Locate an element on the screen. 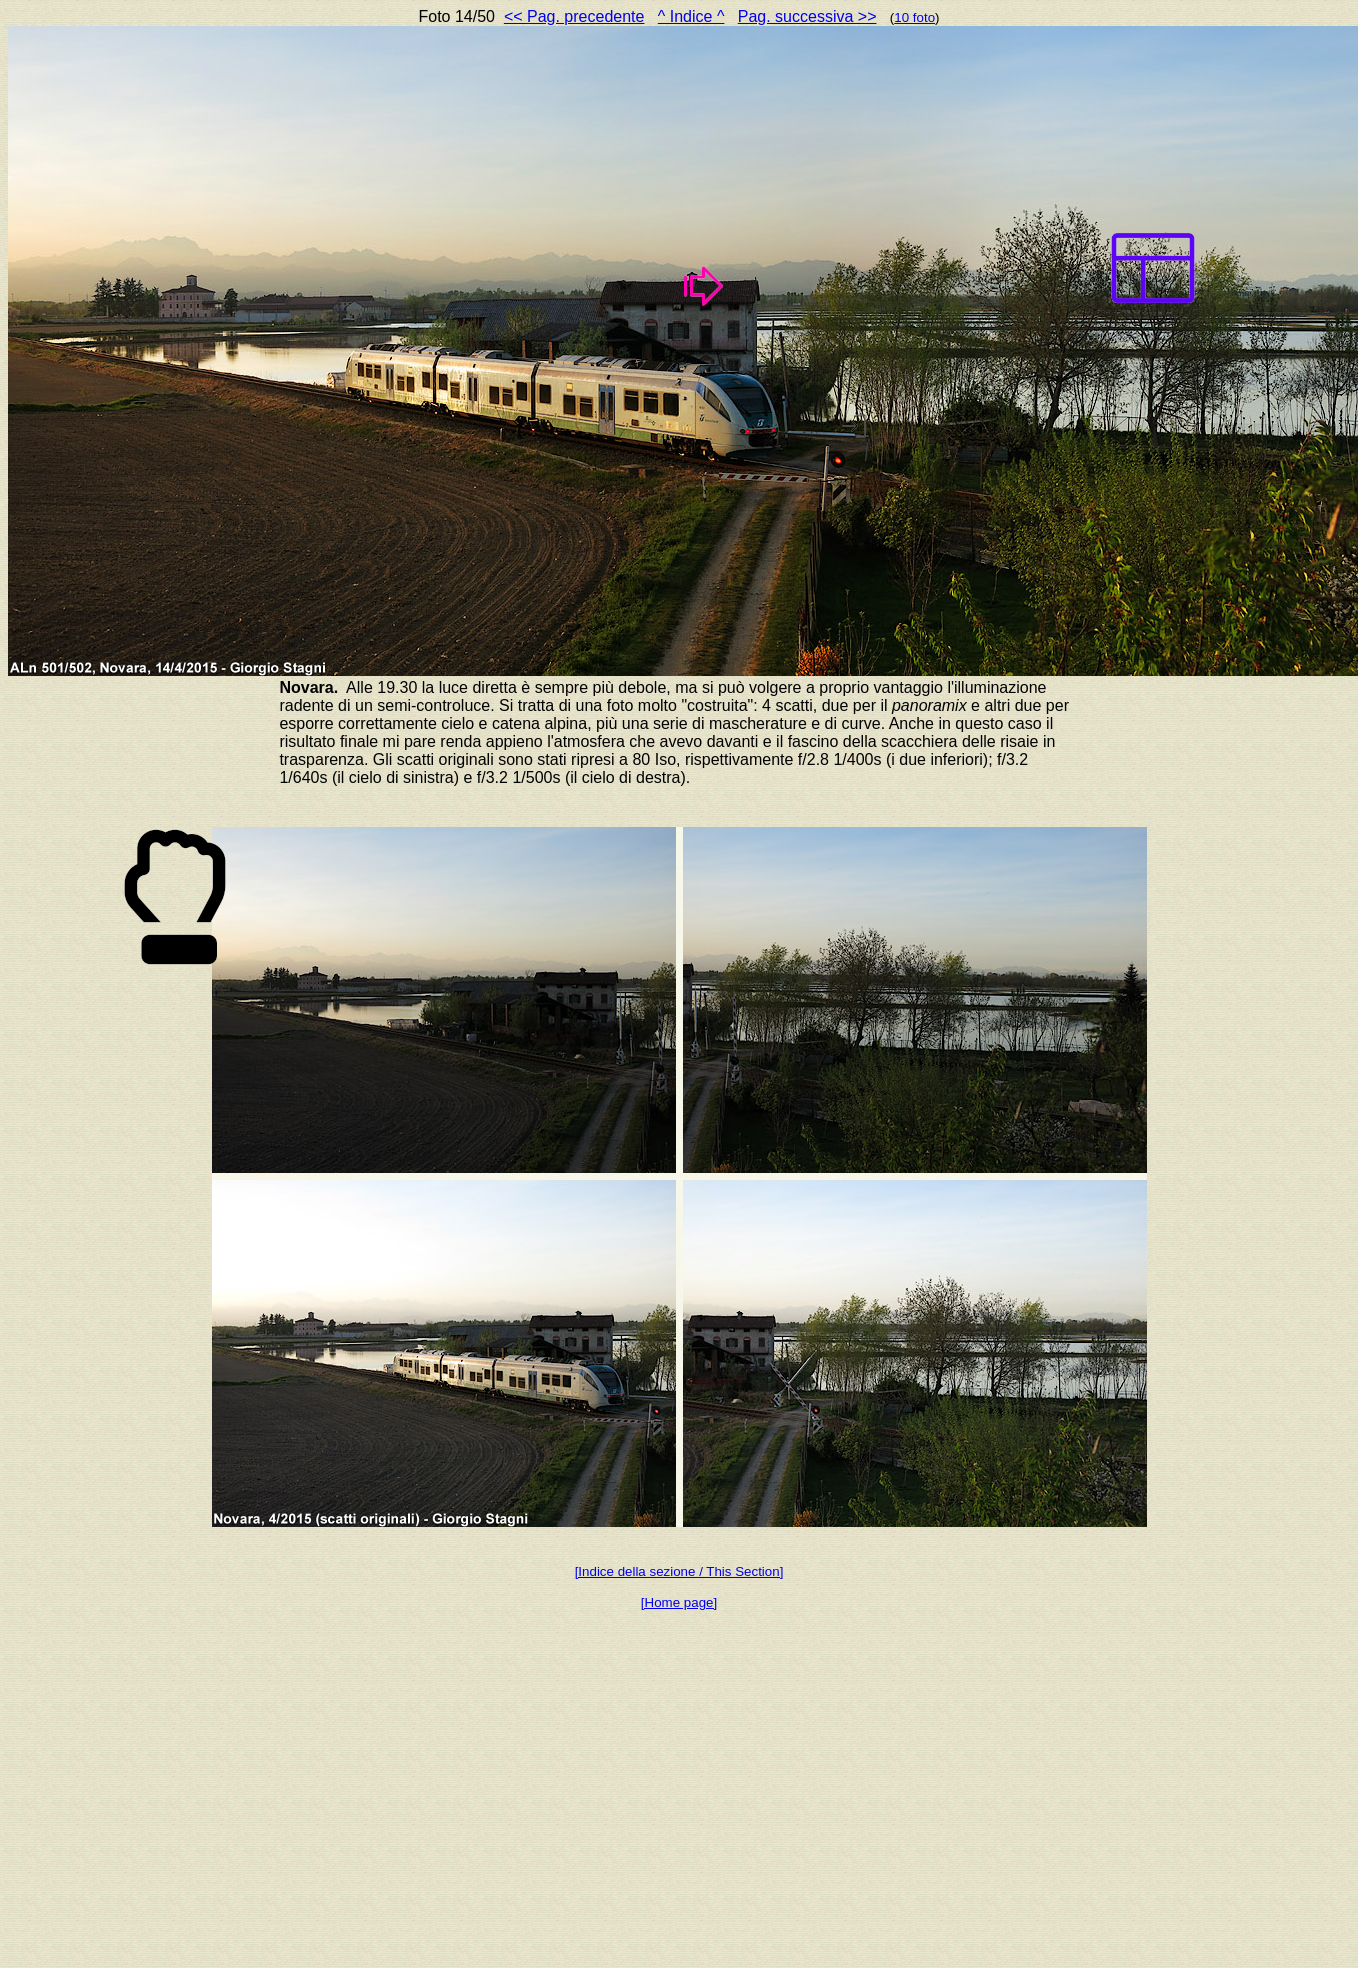  change page layout options is located at coordinates (1153, 268).